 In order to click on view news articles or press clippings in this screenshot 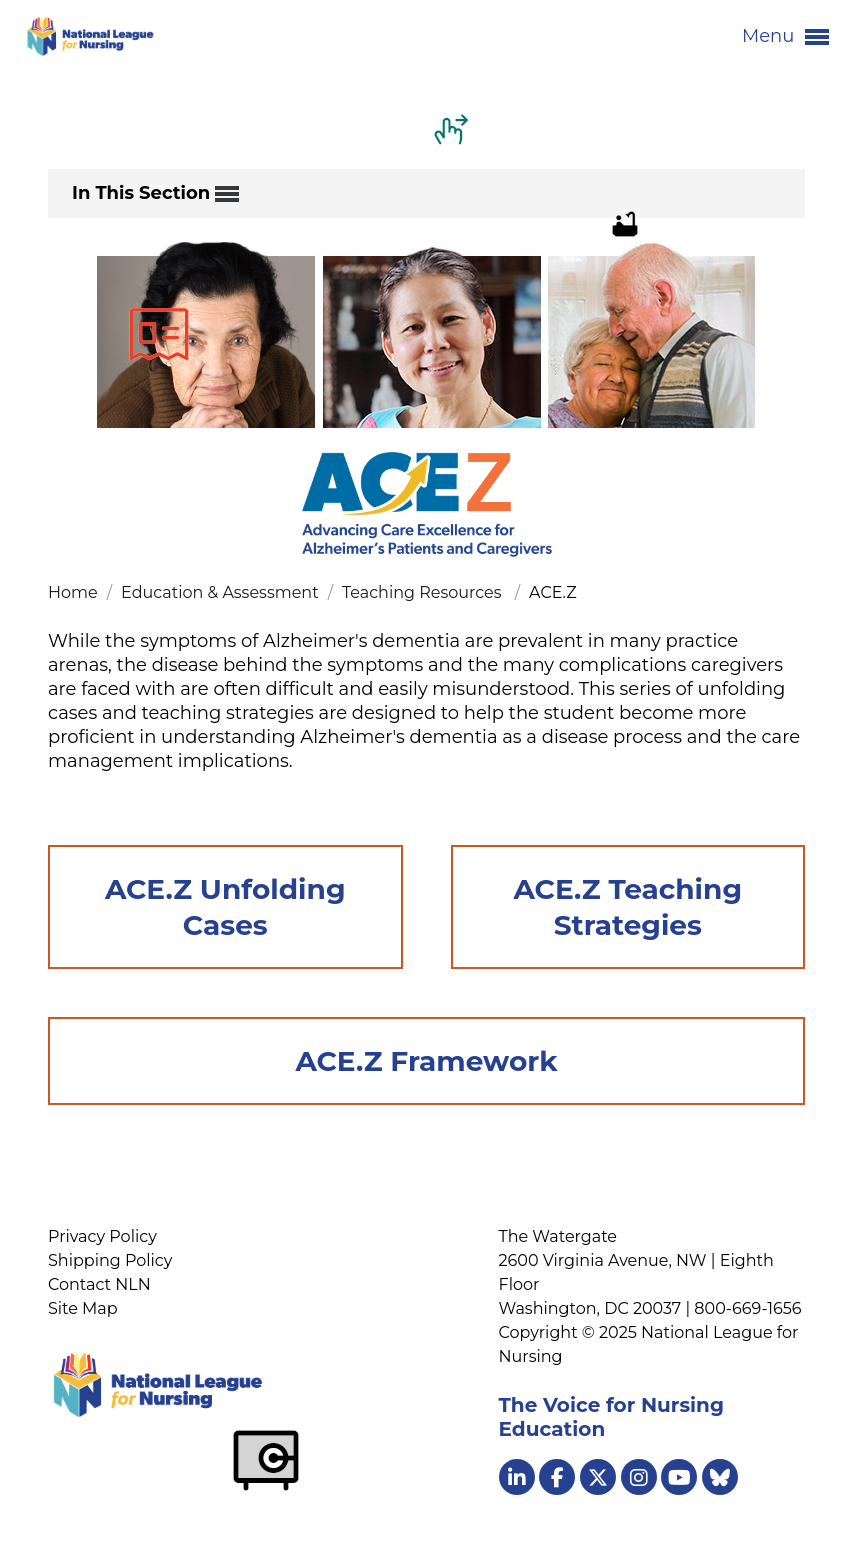, I will do `click(159, 333)`.